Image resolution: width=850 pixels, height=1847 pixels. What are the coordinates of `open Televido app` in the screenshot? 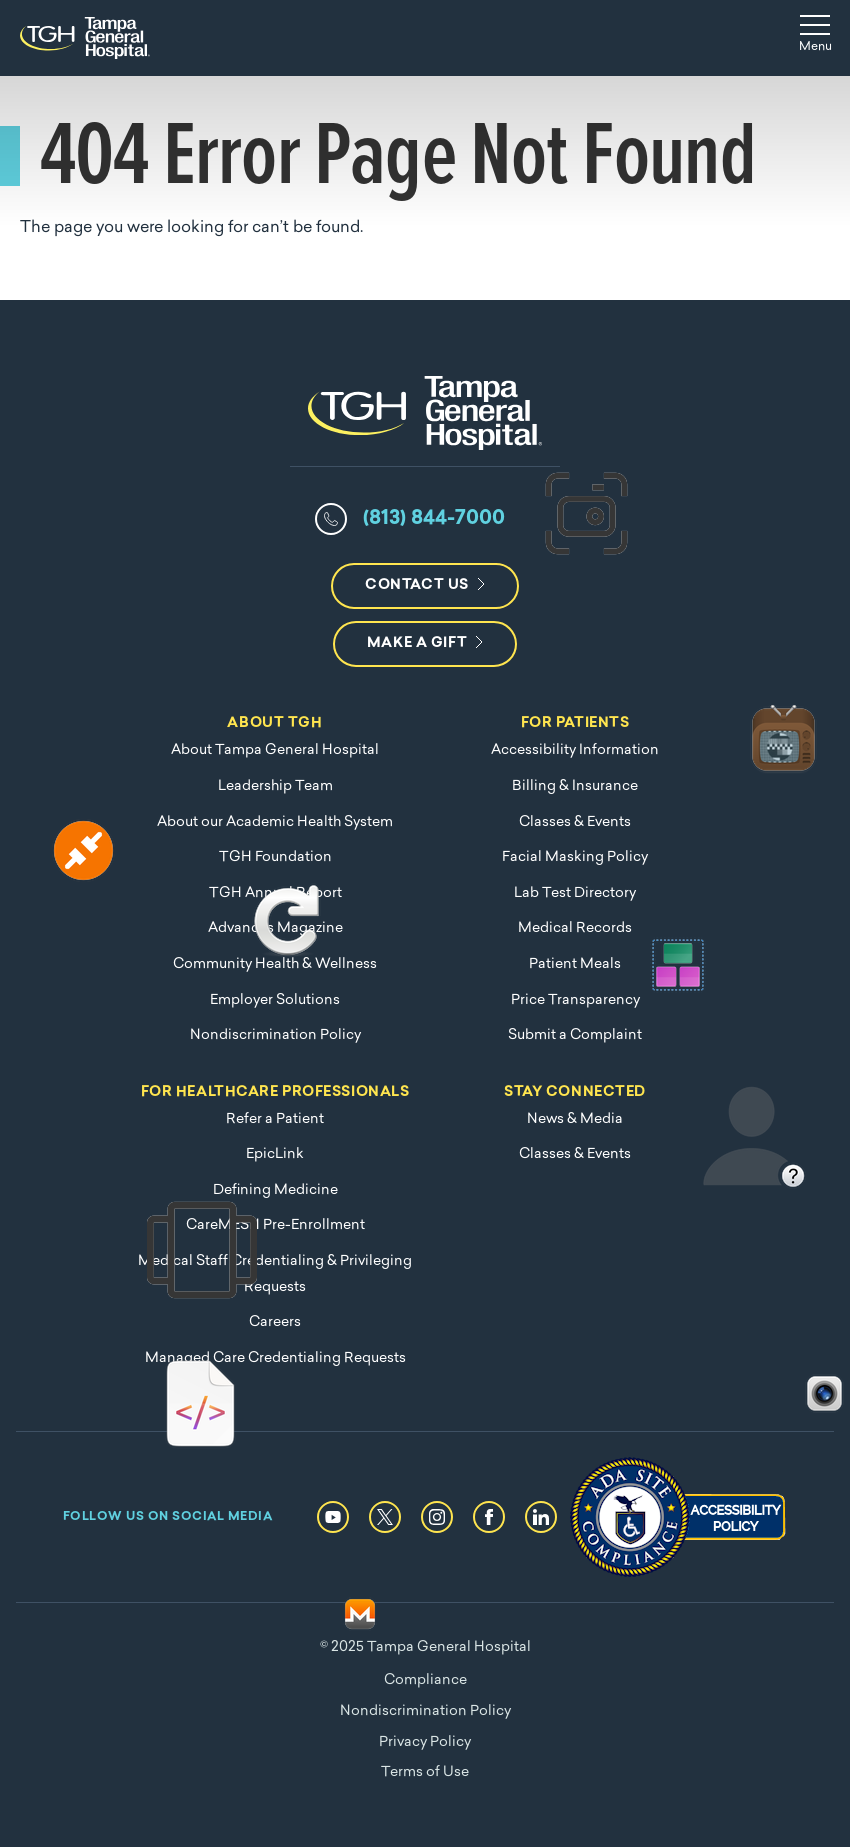 It's located at (783, 739).